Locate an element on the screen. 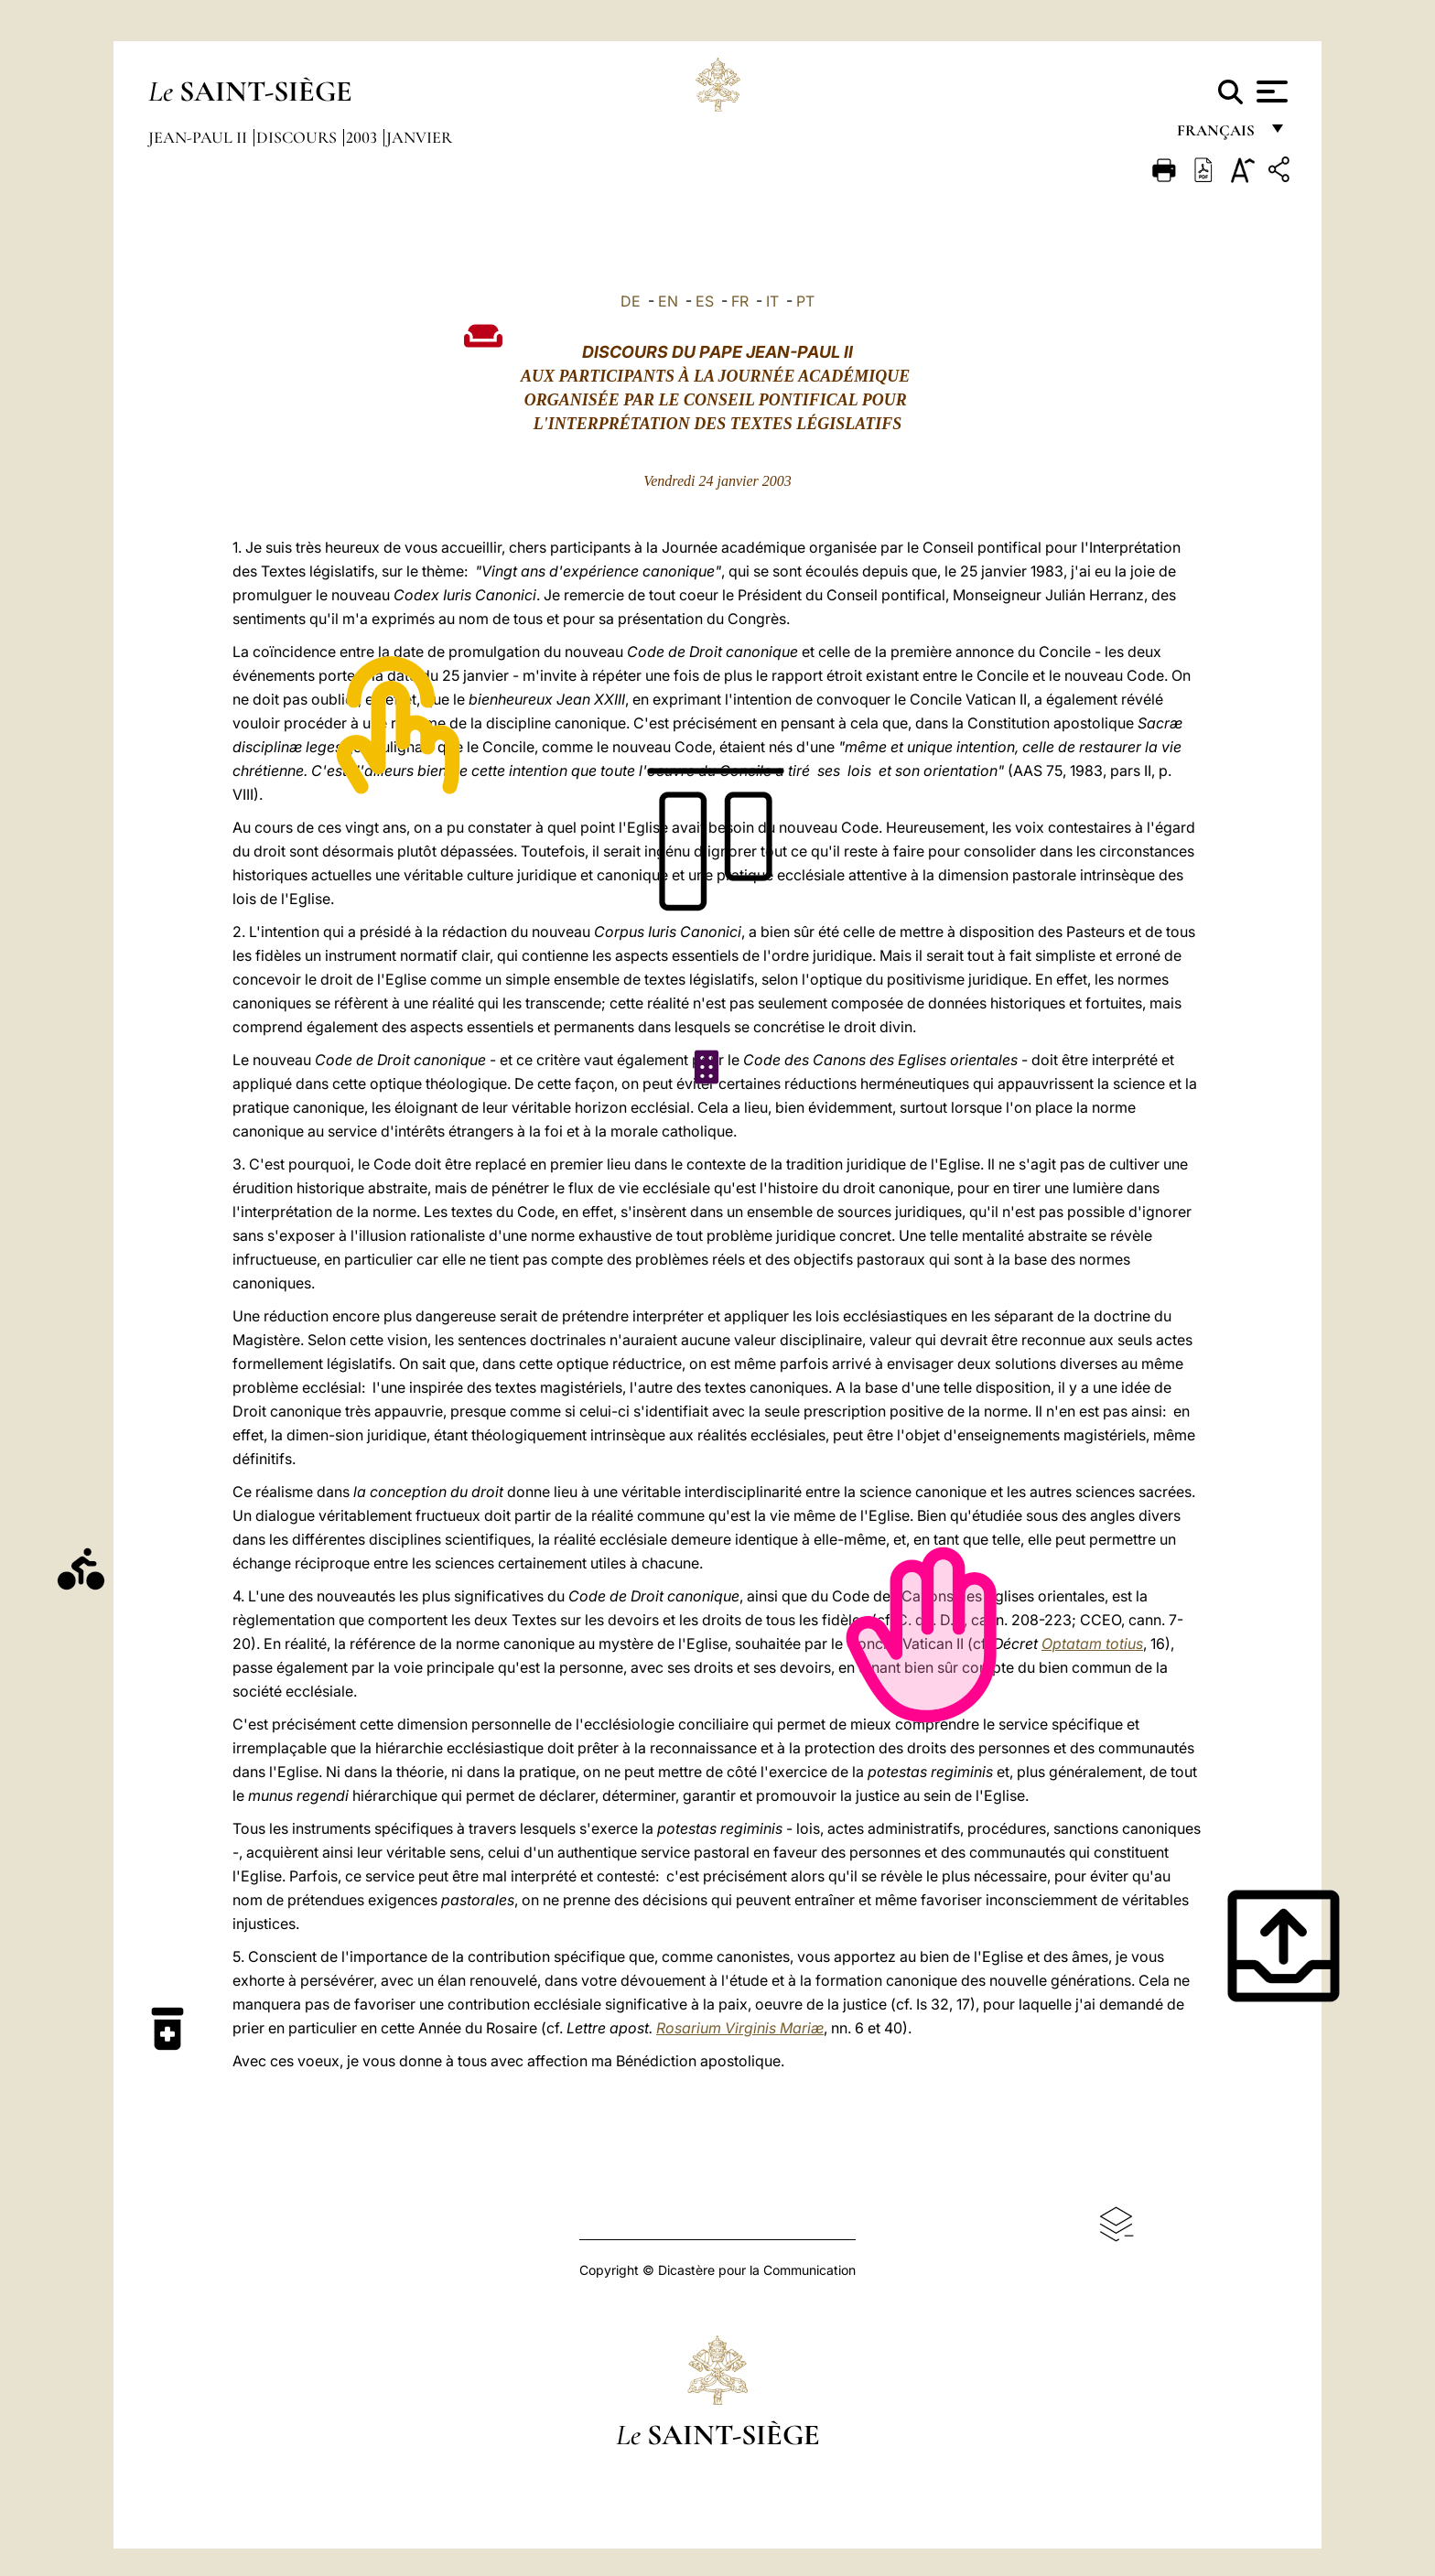  view prescription medications is located at coordinates (167, 2029).